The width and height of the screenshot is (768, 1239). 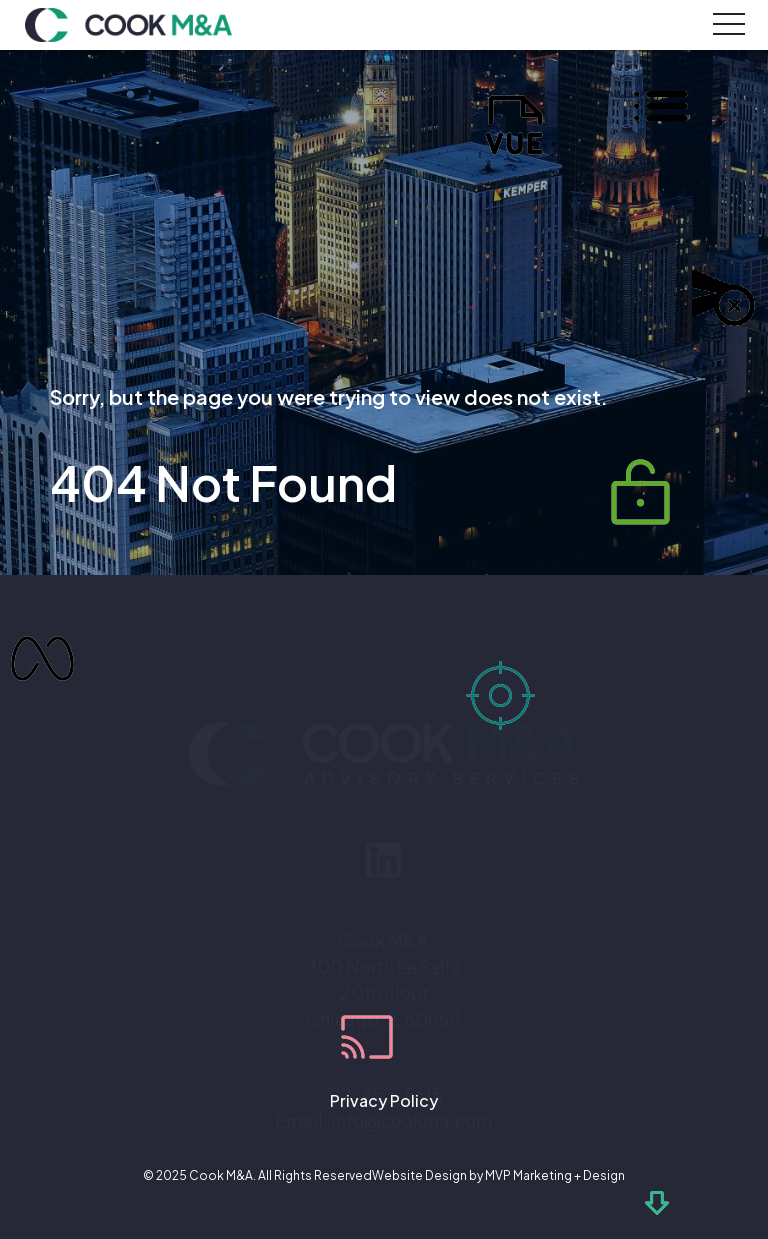 I want to click on download a file or content, so click(x=657, y=1202).